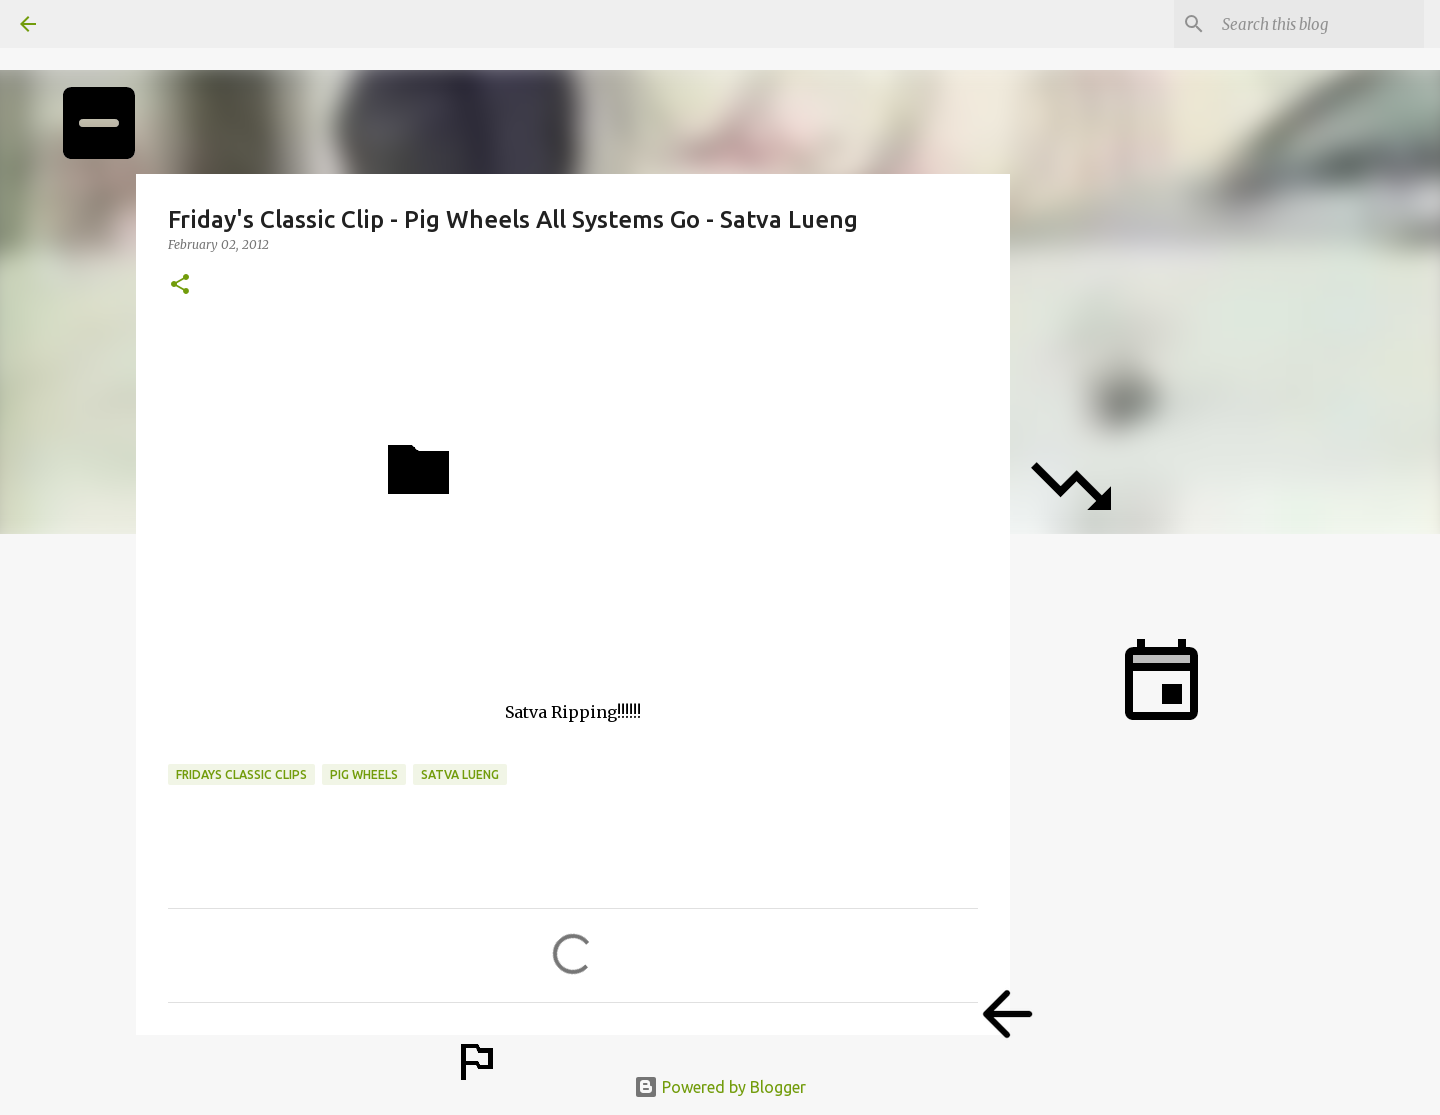  Describe the element at coordinates (1161, 683) in the screenshot. I see `add an event to your calendar` at that location.